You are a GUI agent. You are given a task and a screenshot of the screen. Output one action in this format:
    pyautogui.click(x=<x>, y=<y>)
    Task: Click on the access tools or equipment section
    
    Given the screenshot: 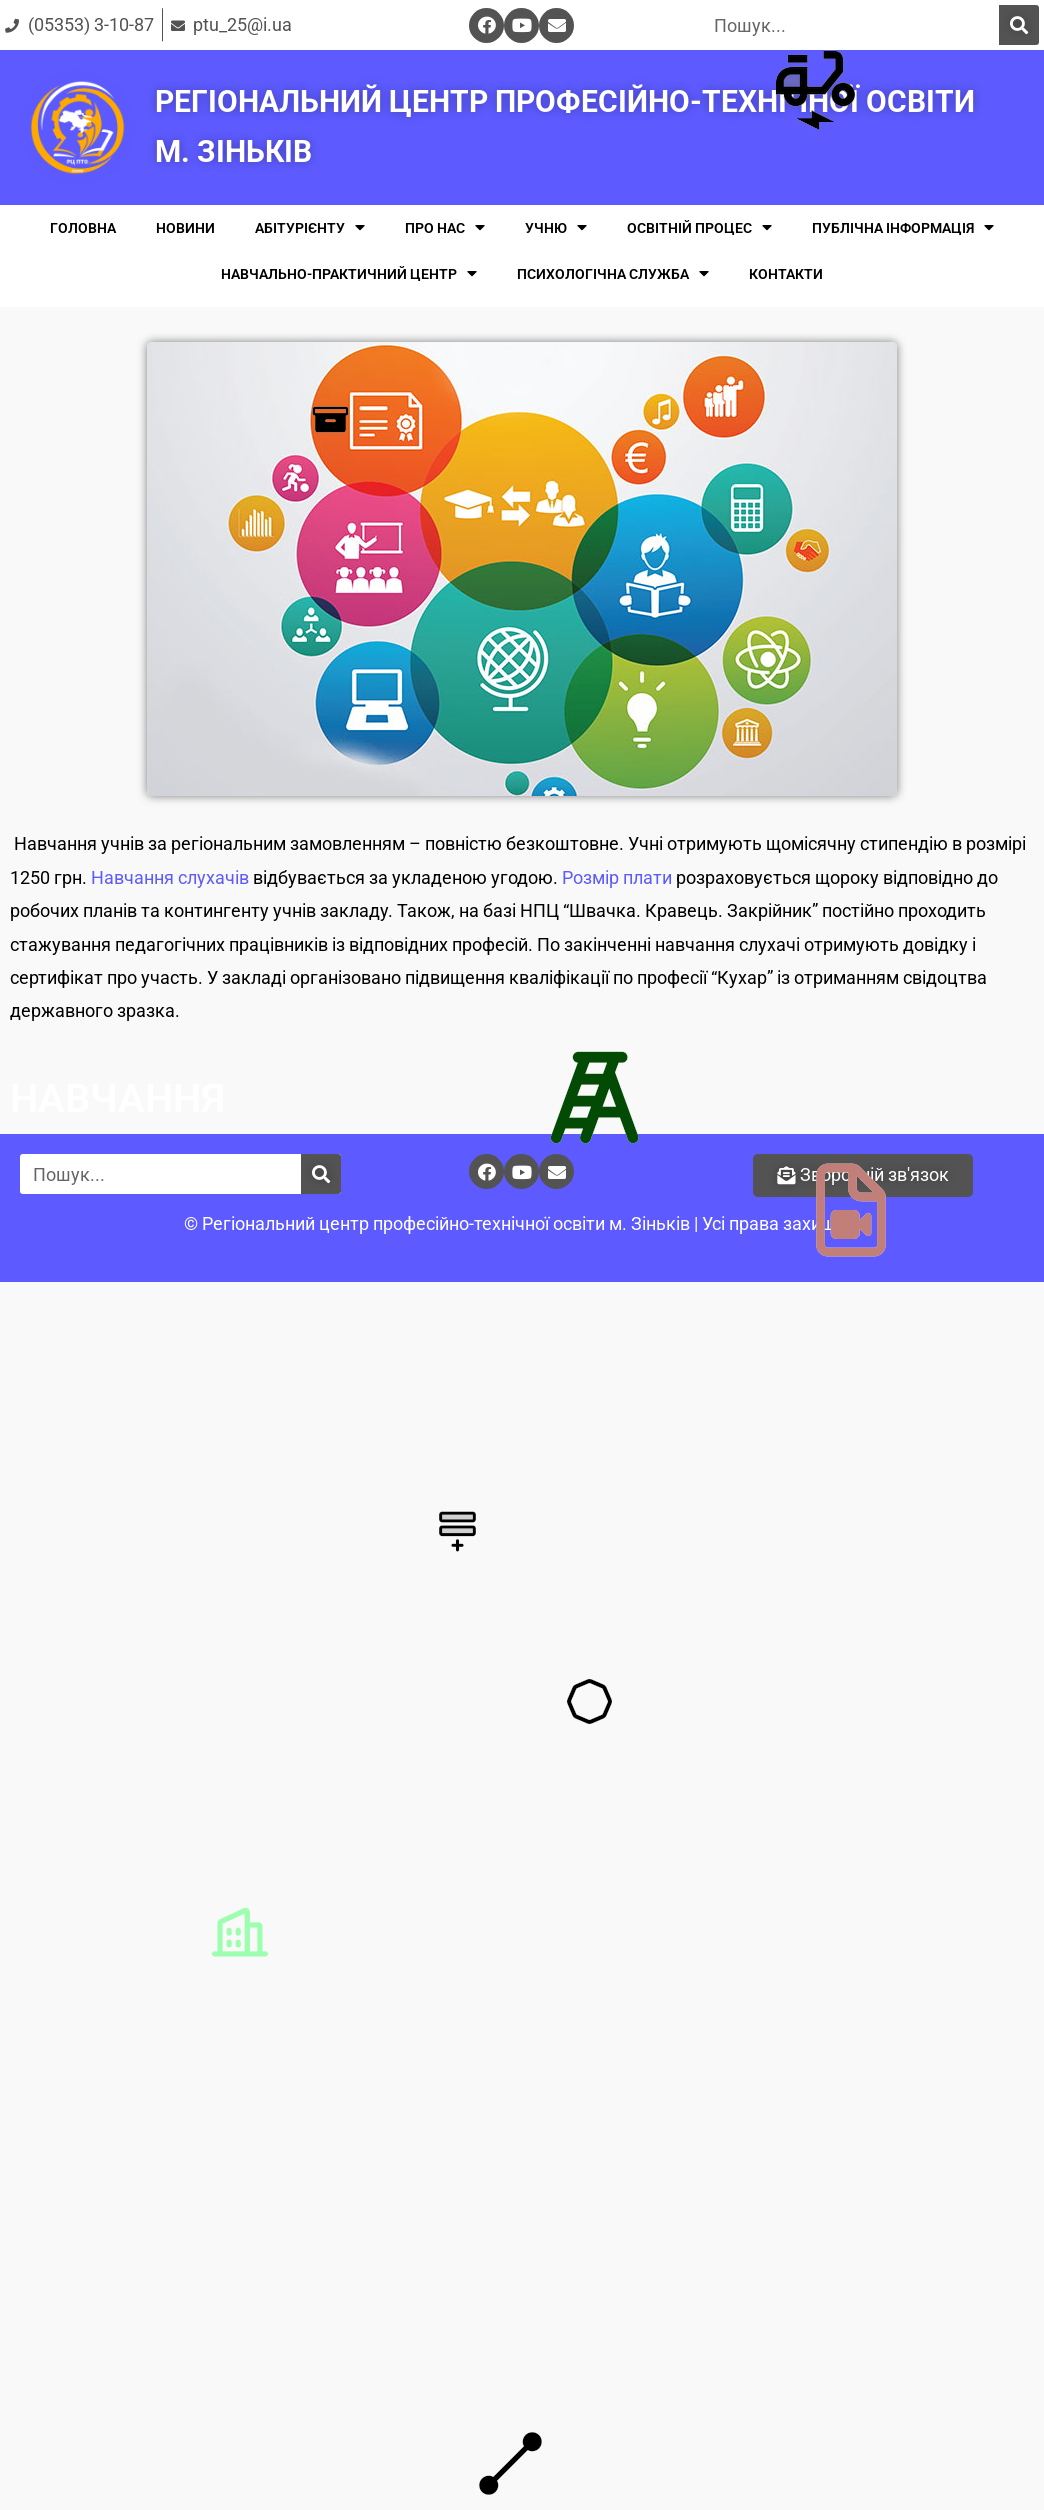 What is the action you would take?
    pyautogui.click(x=596, y=1097)
    